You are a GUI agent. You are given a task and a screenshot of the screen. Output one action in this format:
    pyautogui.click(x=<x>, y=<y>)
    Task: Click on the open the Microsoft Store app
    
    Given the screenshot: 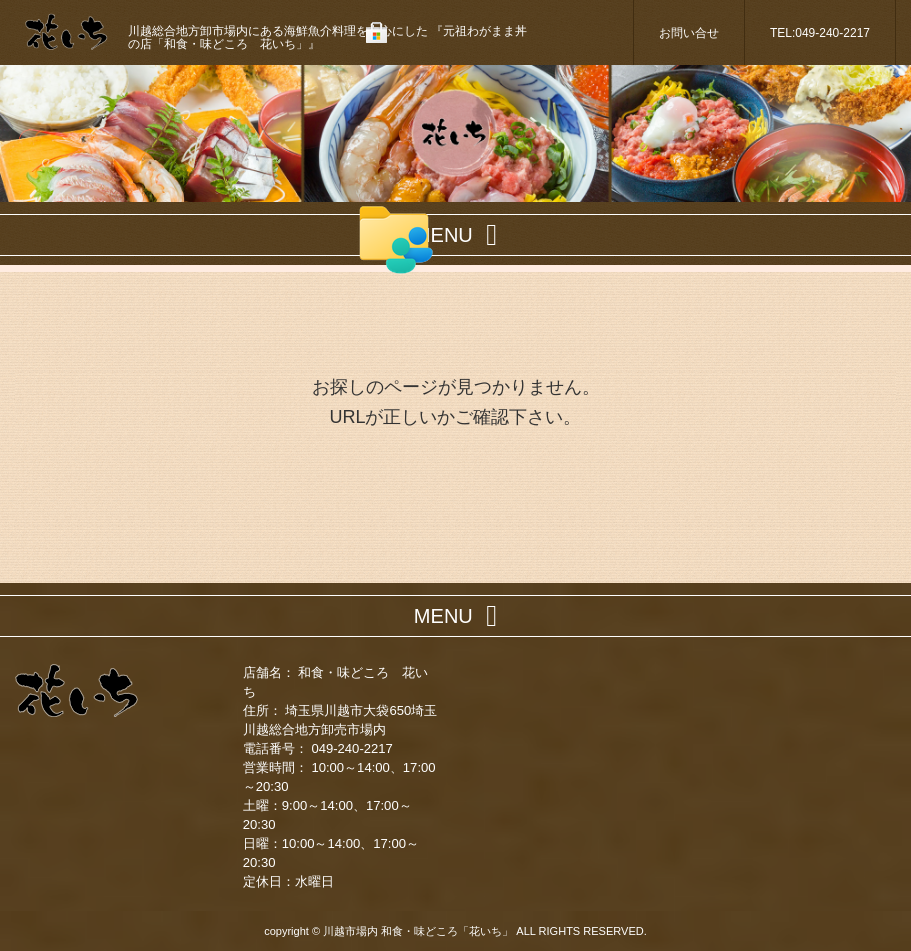 What is the action you would take?
    pyautogui.click(x=376, y=32)
    